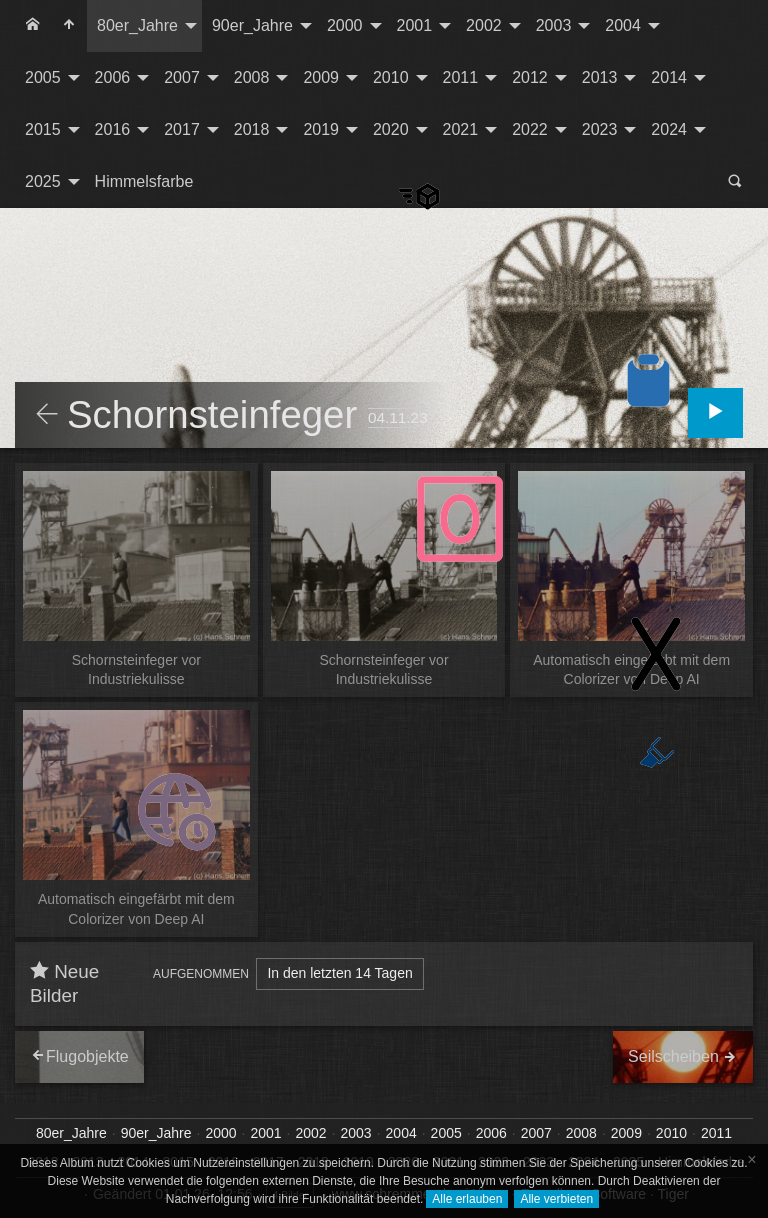  I want to click on copy content to clipboard, so click(648, 380).